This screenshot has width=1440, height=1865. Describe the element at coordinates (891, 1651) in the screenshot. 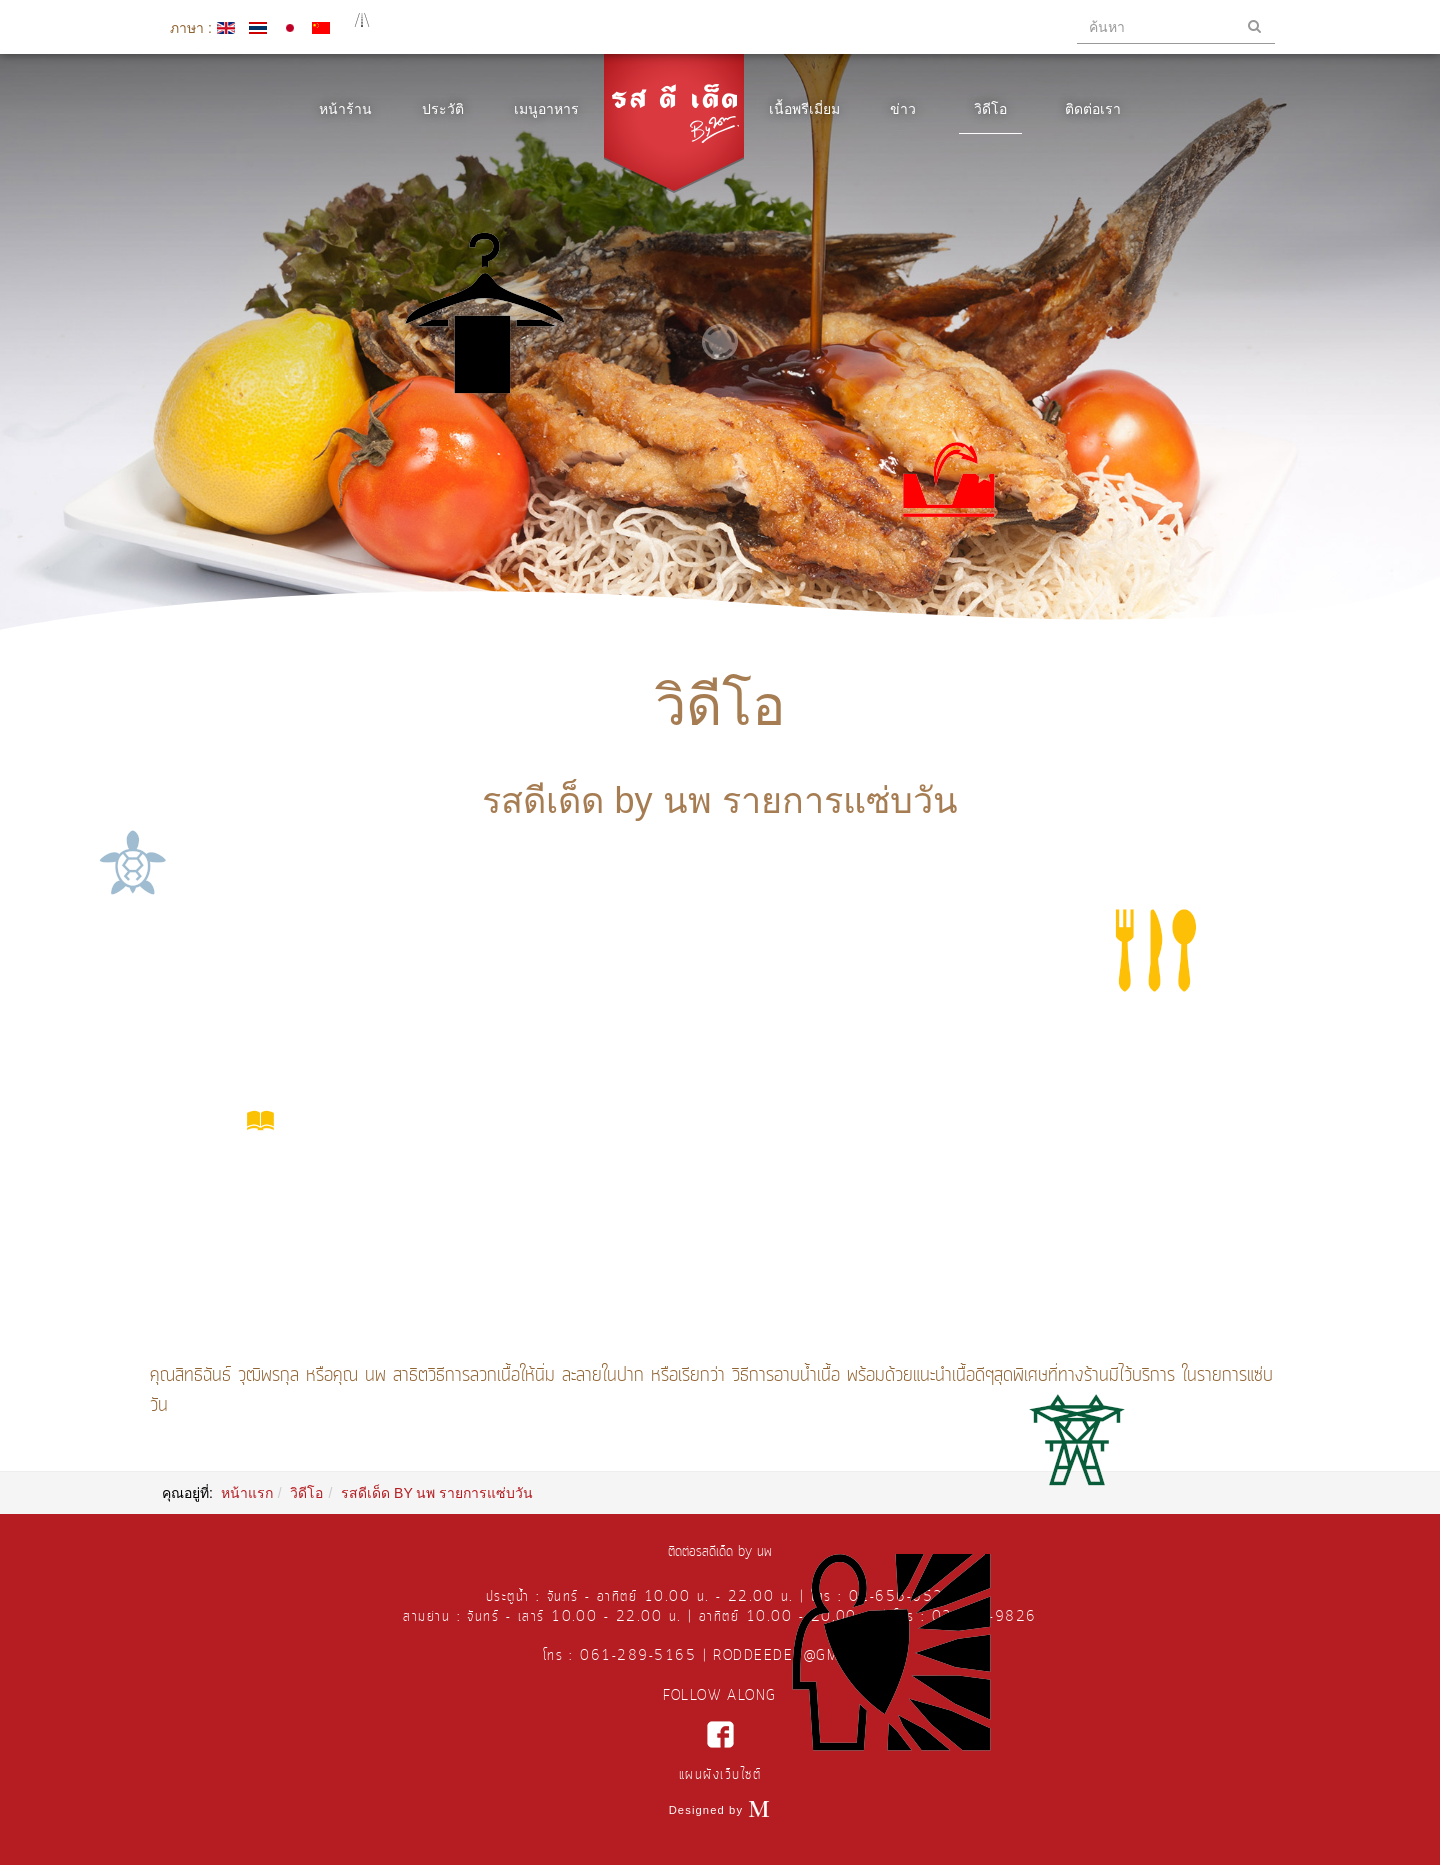

I see `activate protective shield or barrier` at that location.